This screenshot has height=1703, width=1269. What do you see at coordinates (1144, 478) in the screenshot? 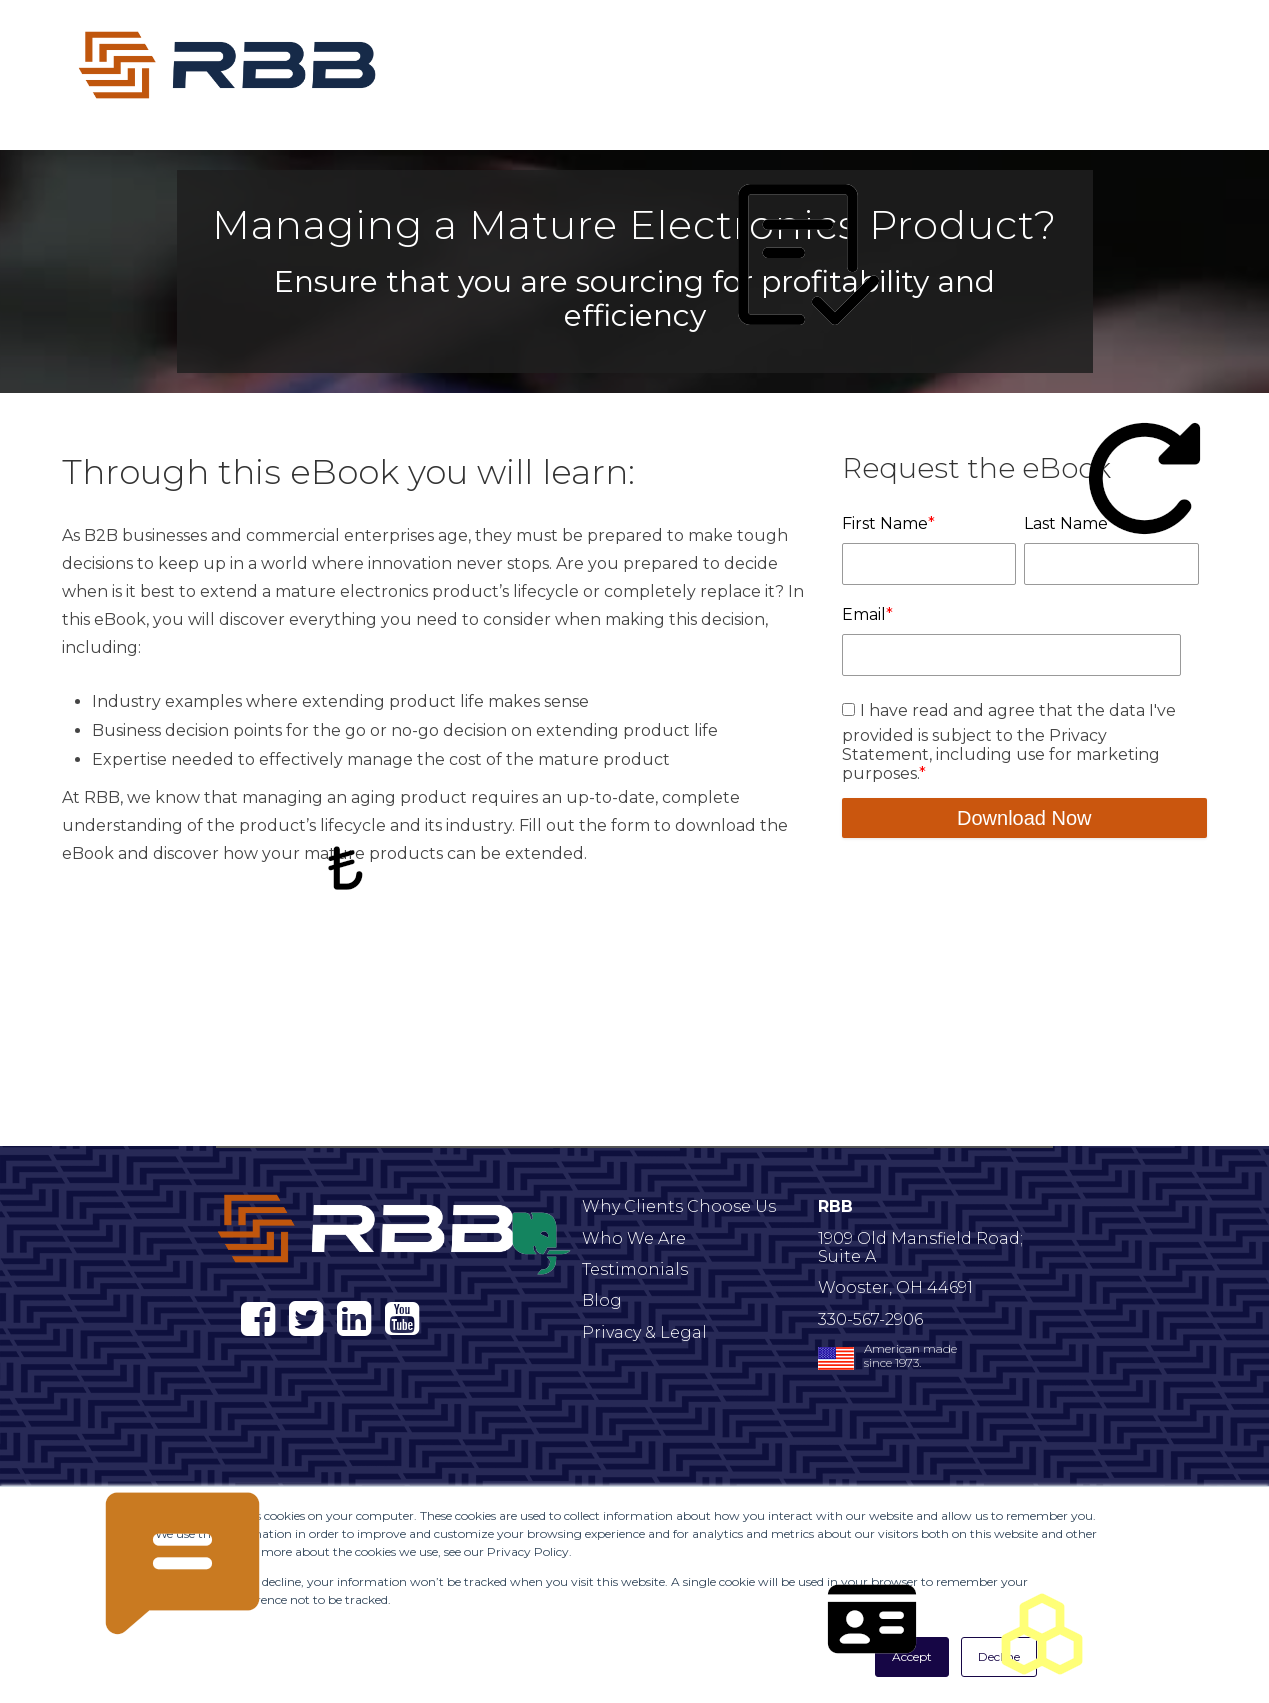
I see `redo the last action` at bounding box center [1144, 478].